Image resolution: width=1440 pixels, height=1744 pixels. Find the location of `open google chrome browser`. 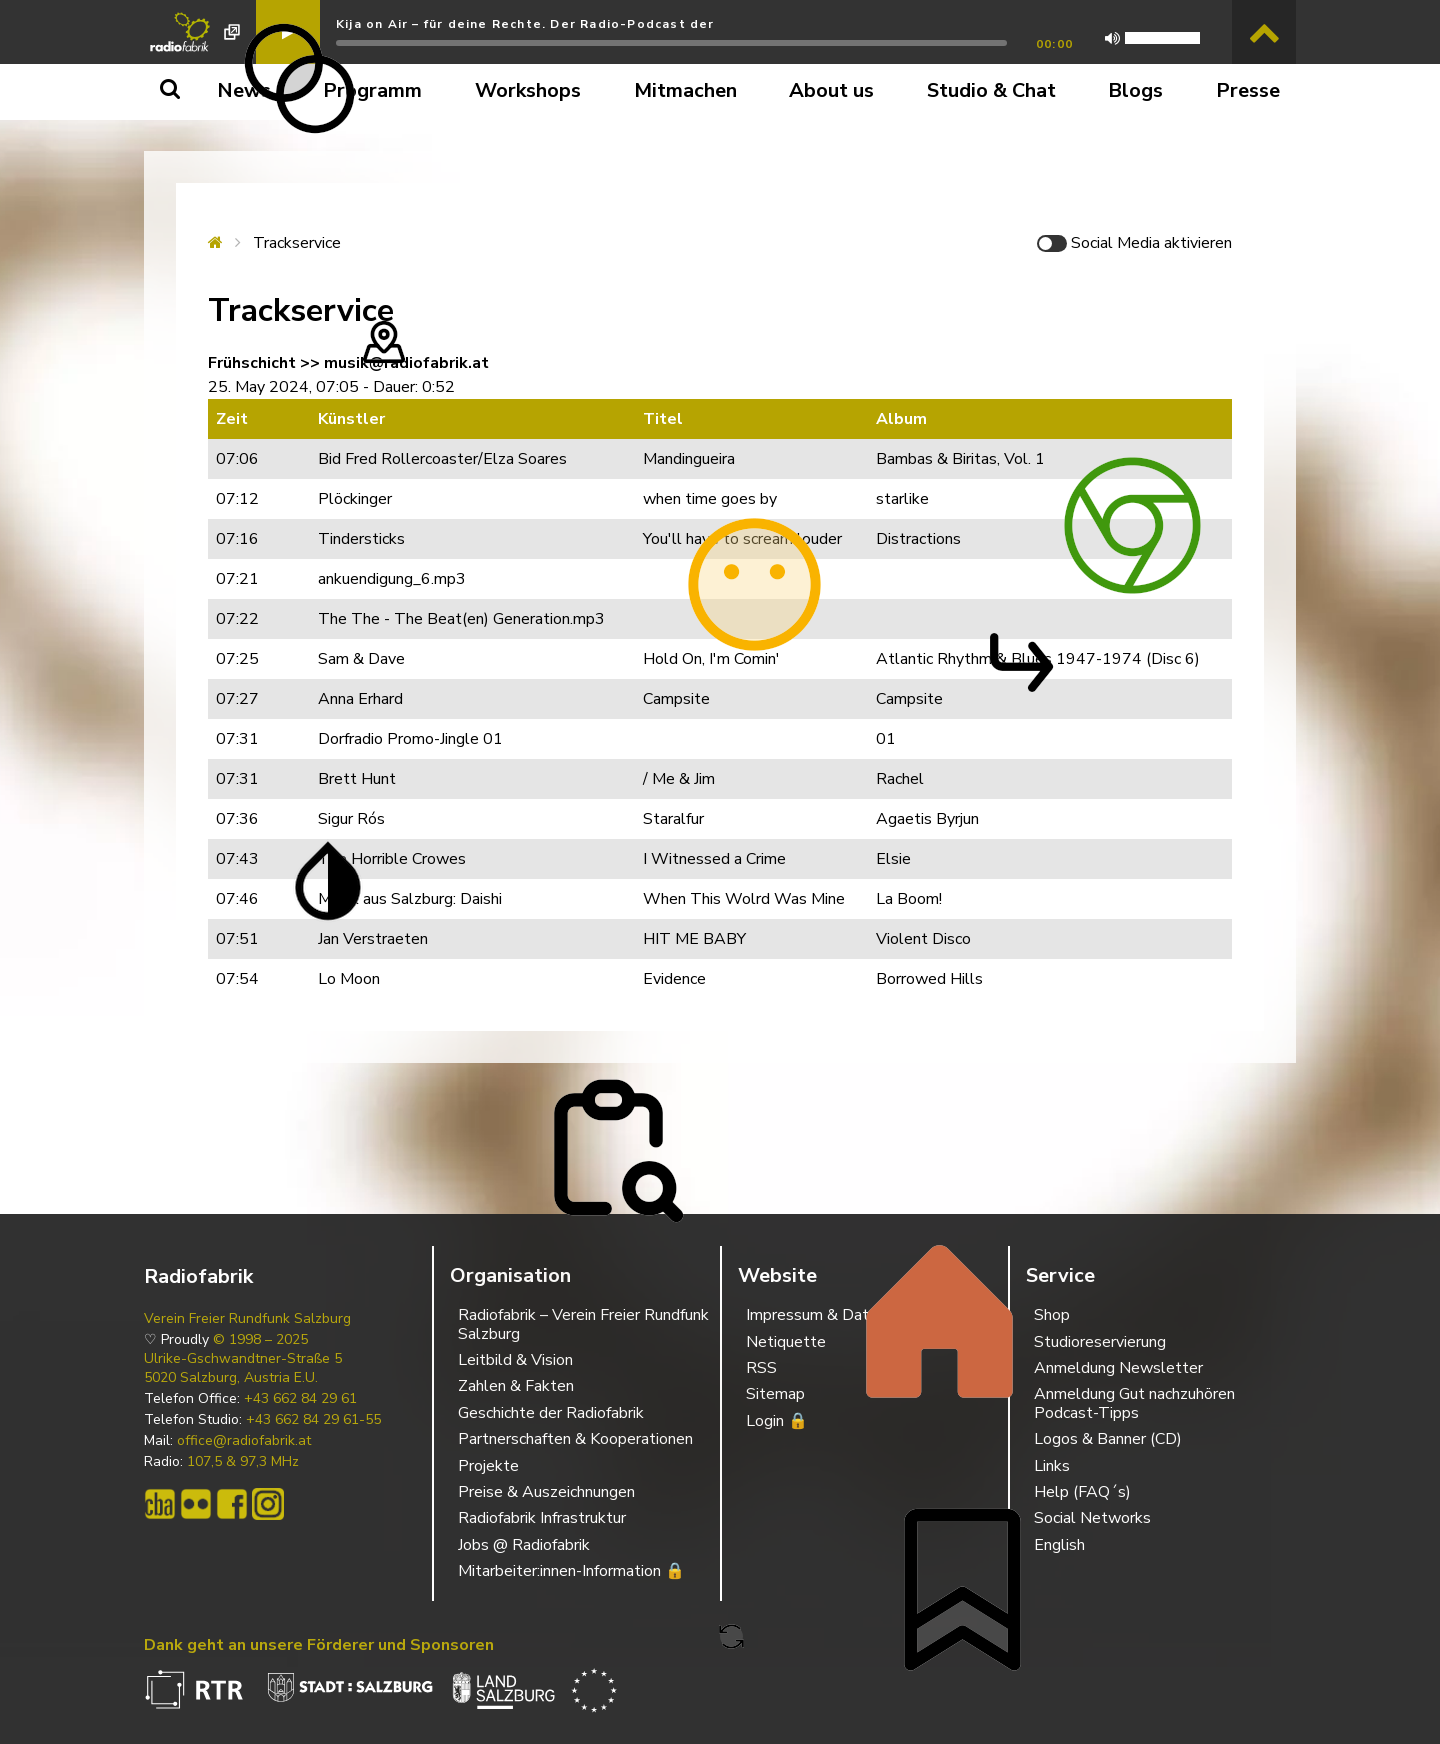

open google chrome browser is located at coordinates (1132, 525).